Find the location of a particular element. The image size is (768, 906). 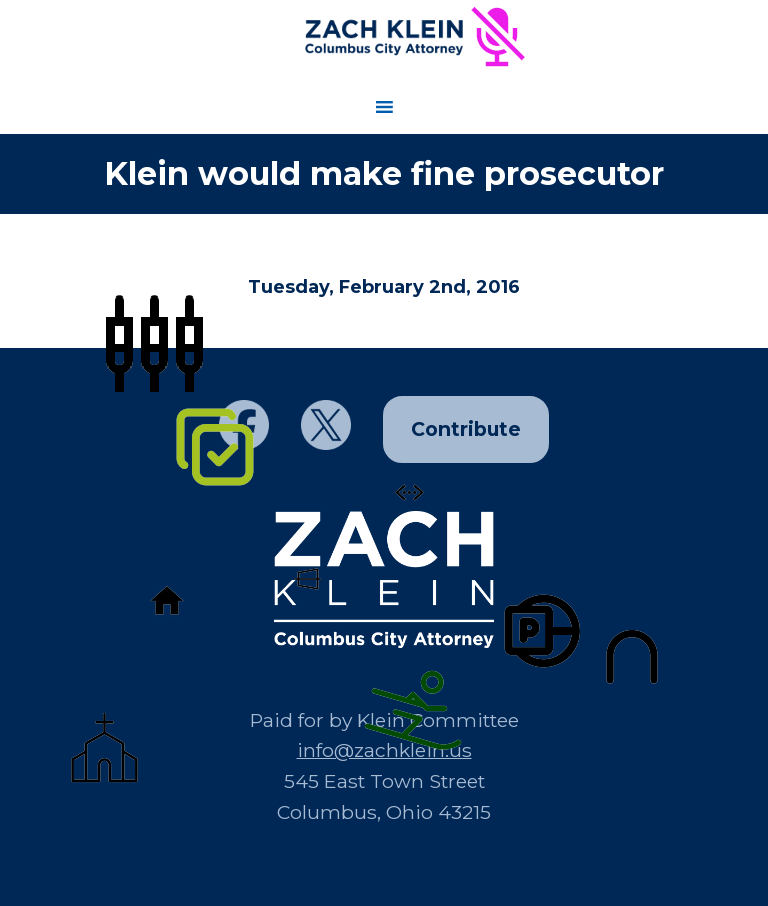

indicates set intersection in a data or math application is located at coordinates (632, 658).